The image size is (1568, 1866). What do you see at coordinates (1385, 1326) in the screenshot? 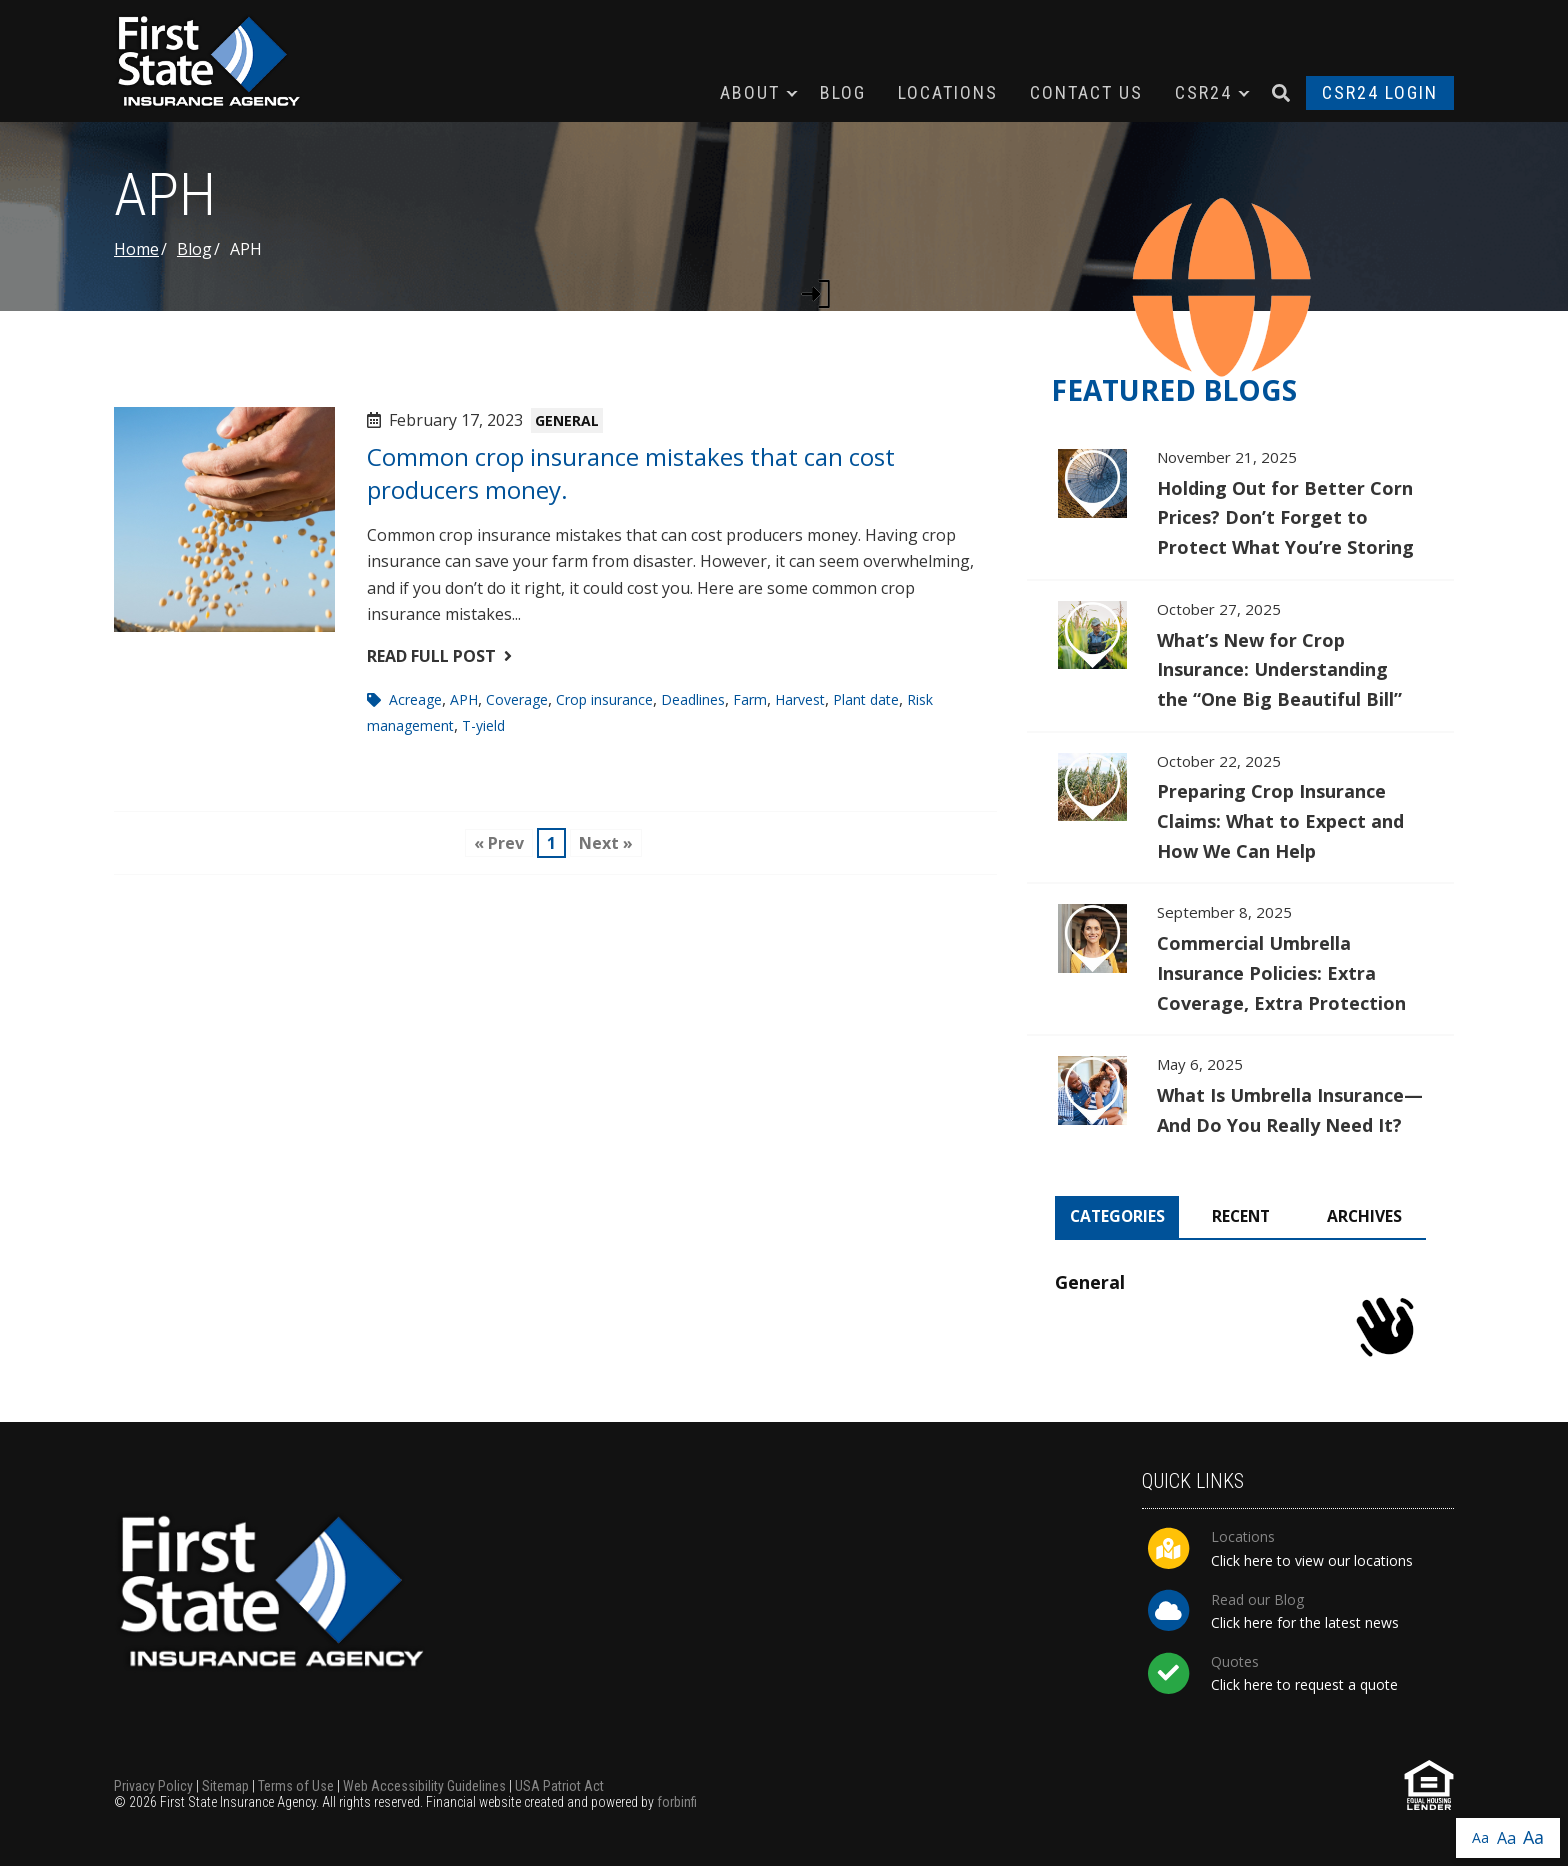
I see `greet or welcome a new user` at bounding box center [1385, 1326].